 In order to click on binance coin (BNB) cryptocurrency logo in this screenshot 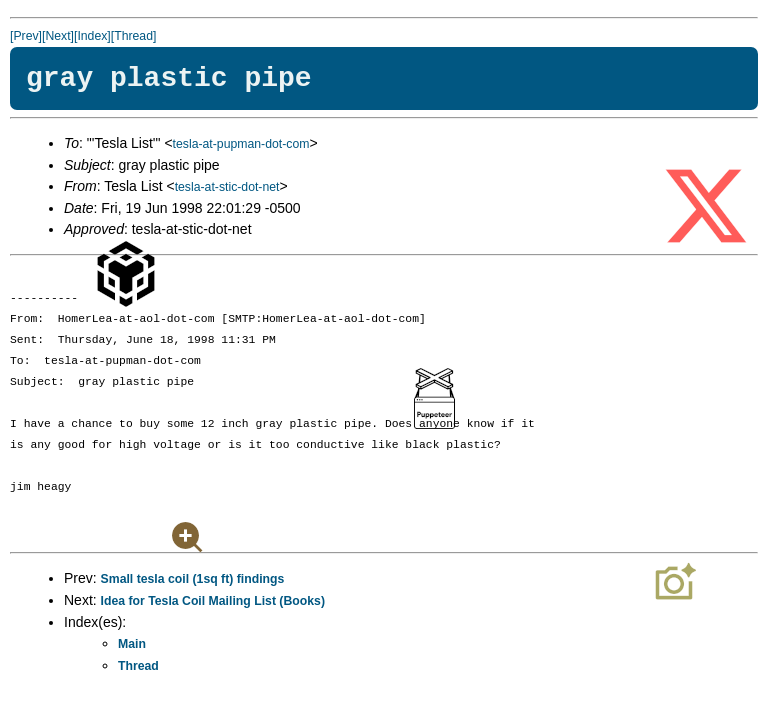, I will do `click(126, 274)`.